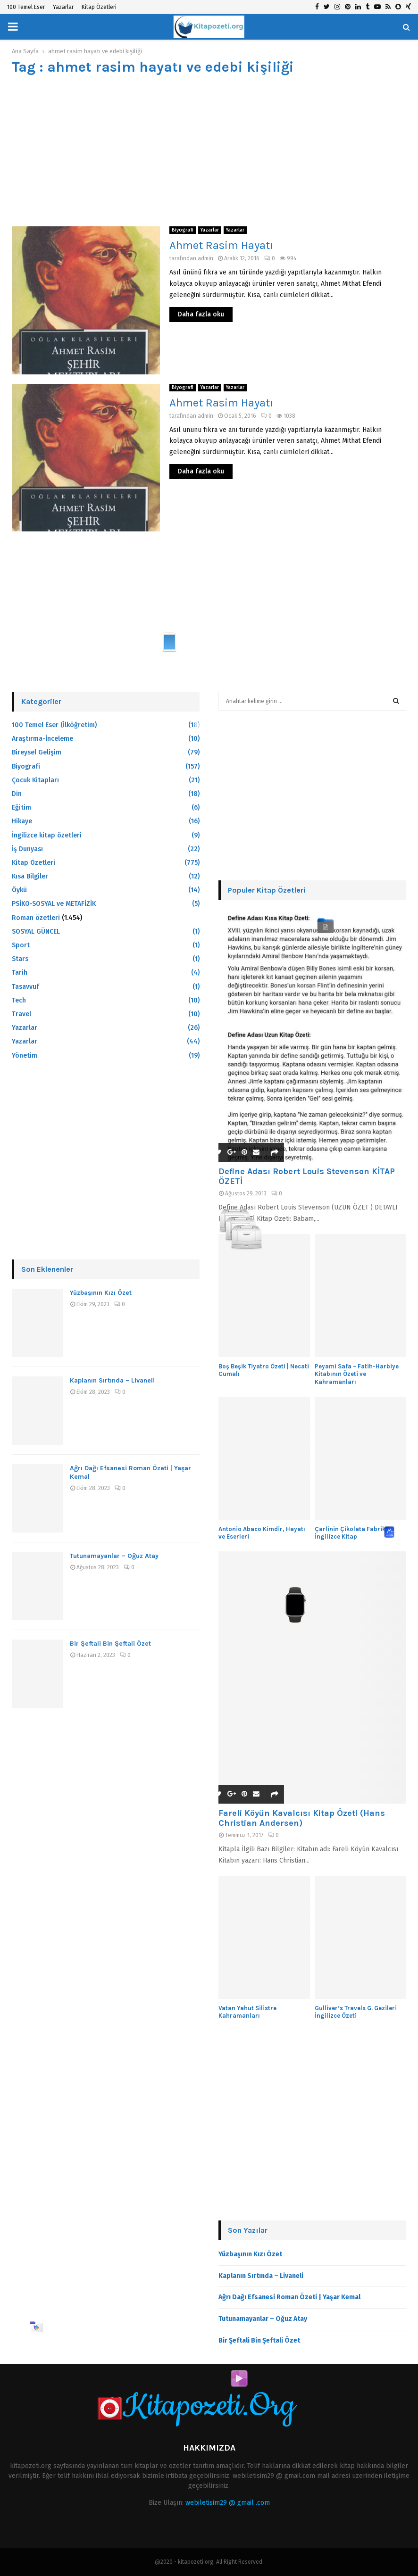 This screenshot has height=2576, width=418. What do you see at coordinates (109, 2408) in the screenshot?
I see `indicates a connected iPod shuffle device` at bounding box center [109, 2408].